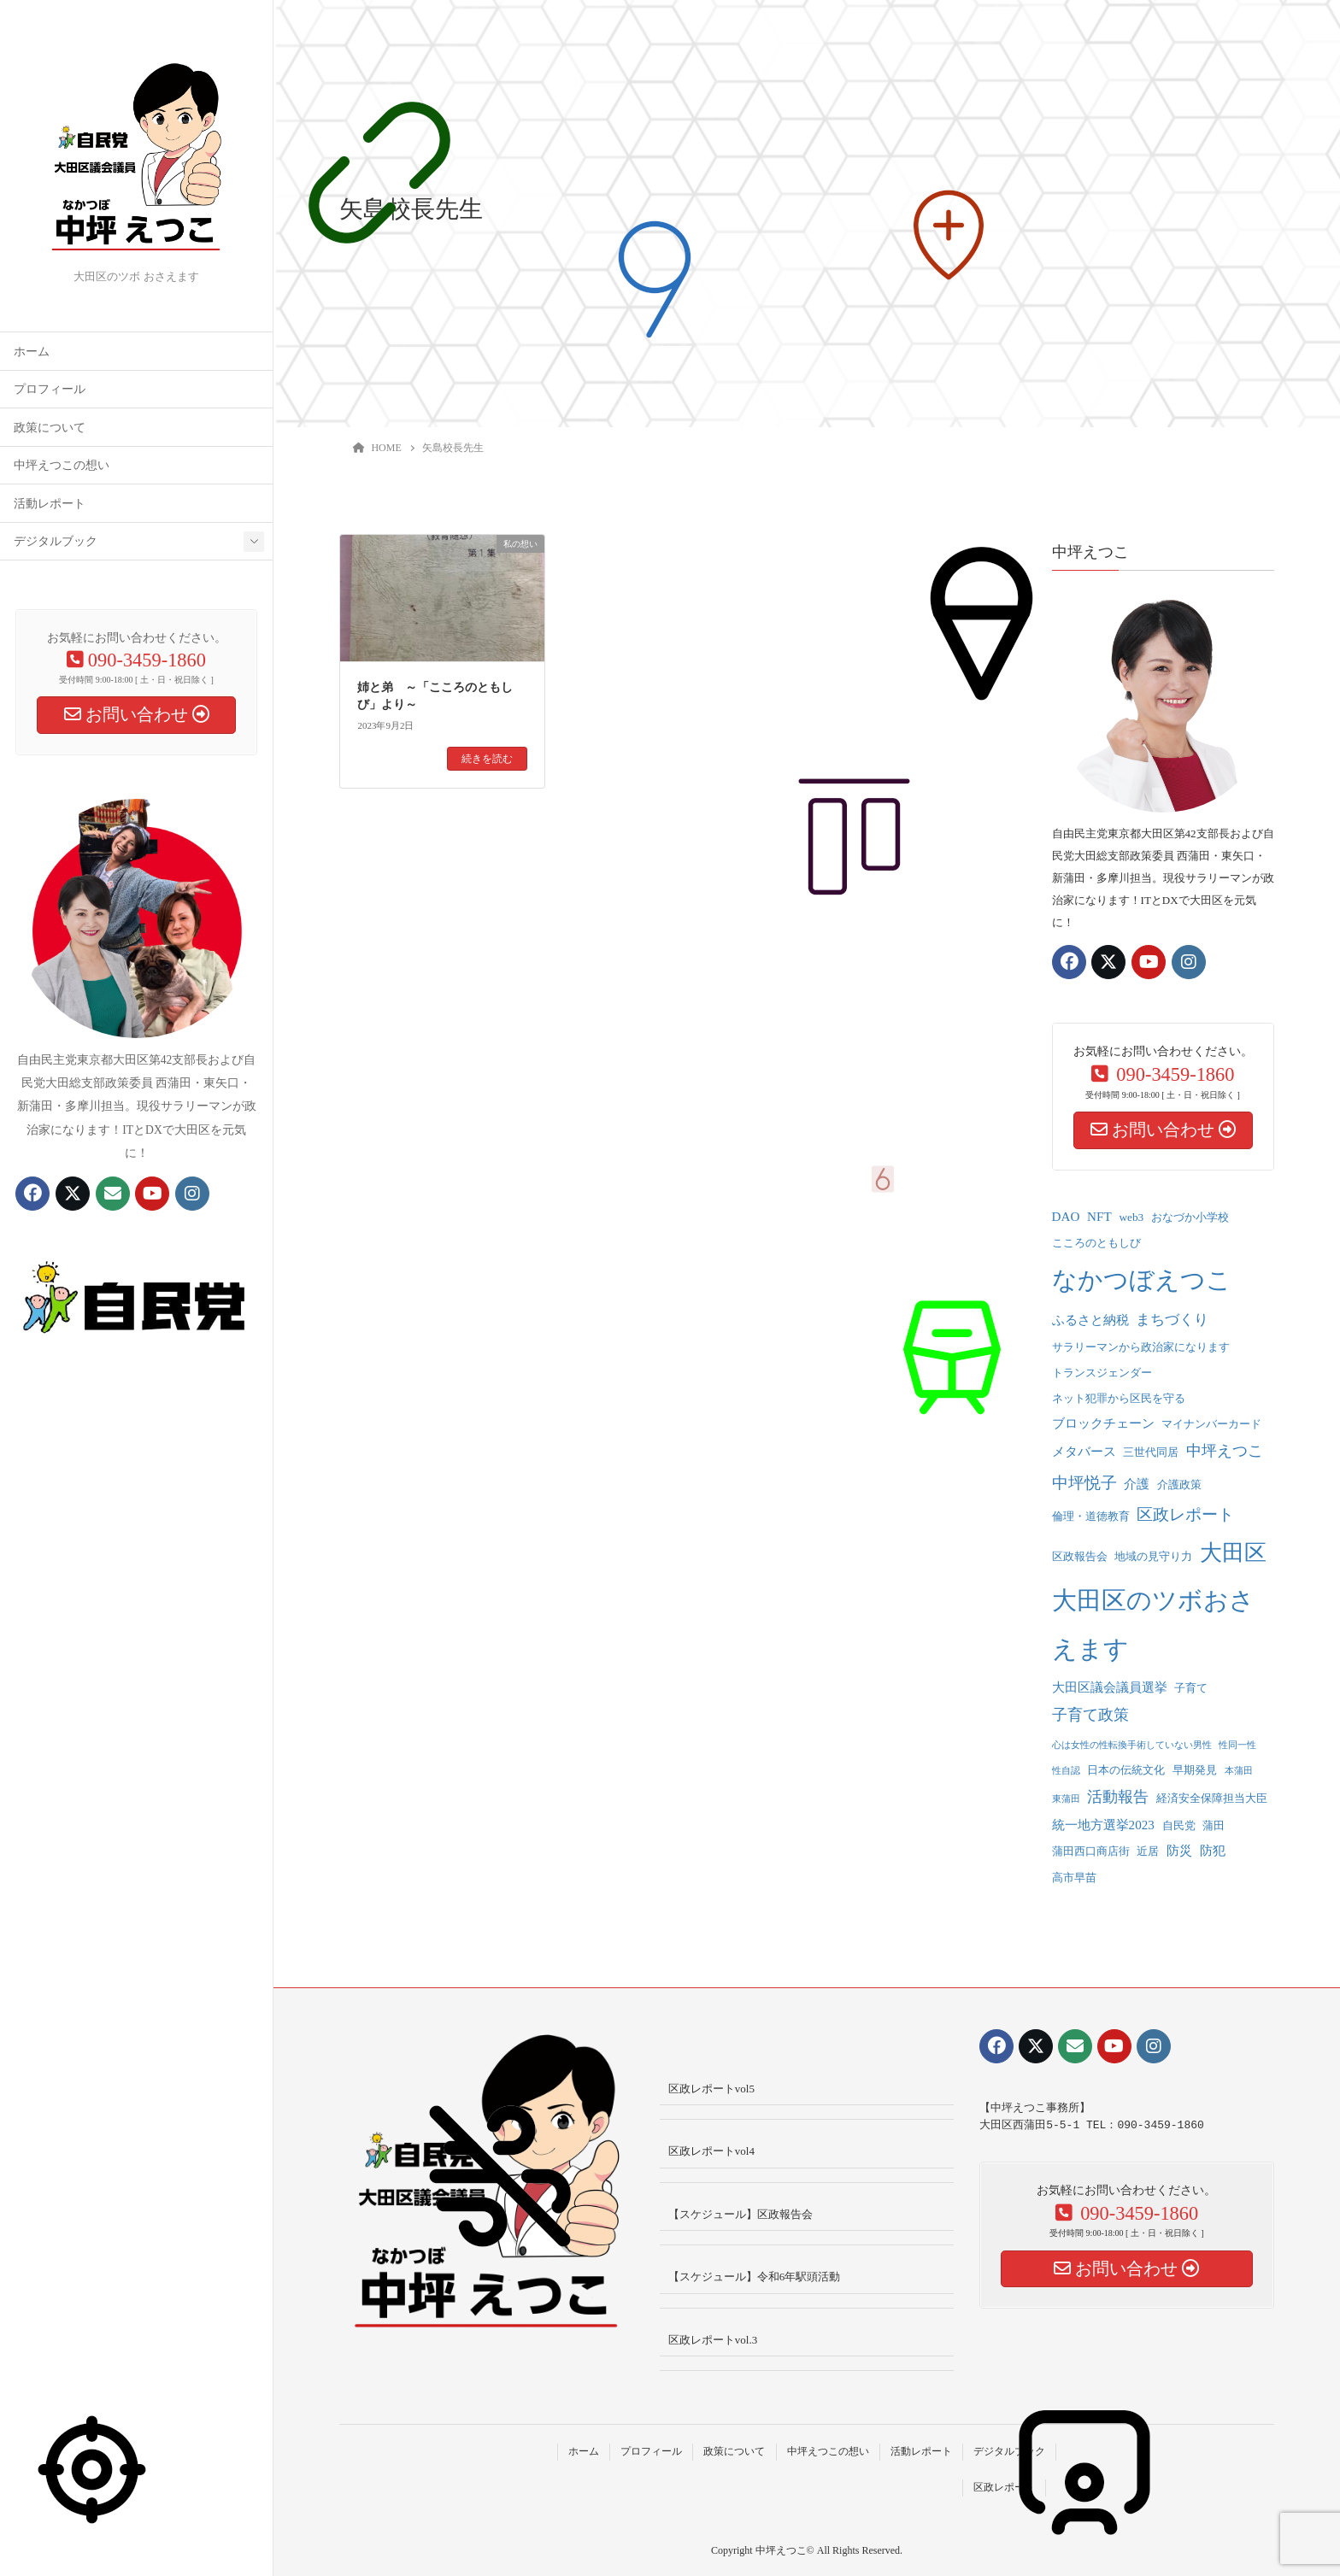  I want to click on view regional train schedules, so click(952, 1353).